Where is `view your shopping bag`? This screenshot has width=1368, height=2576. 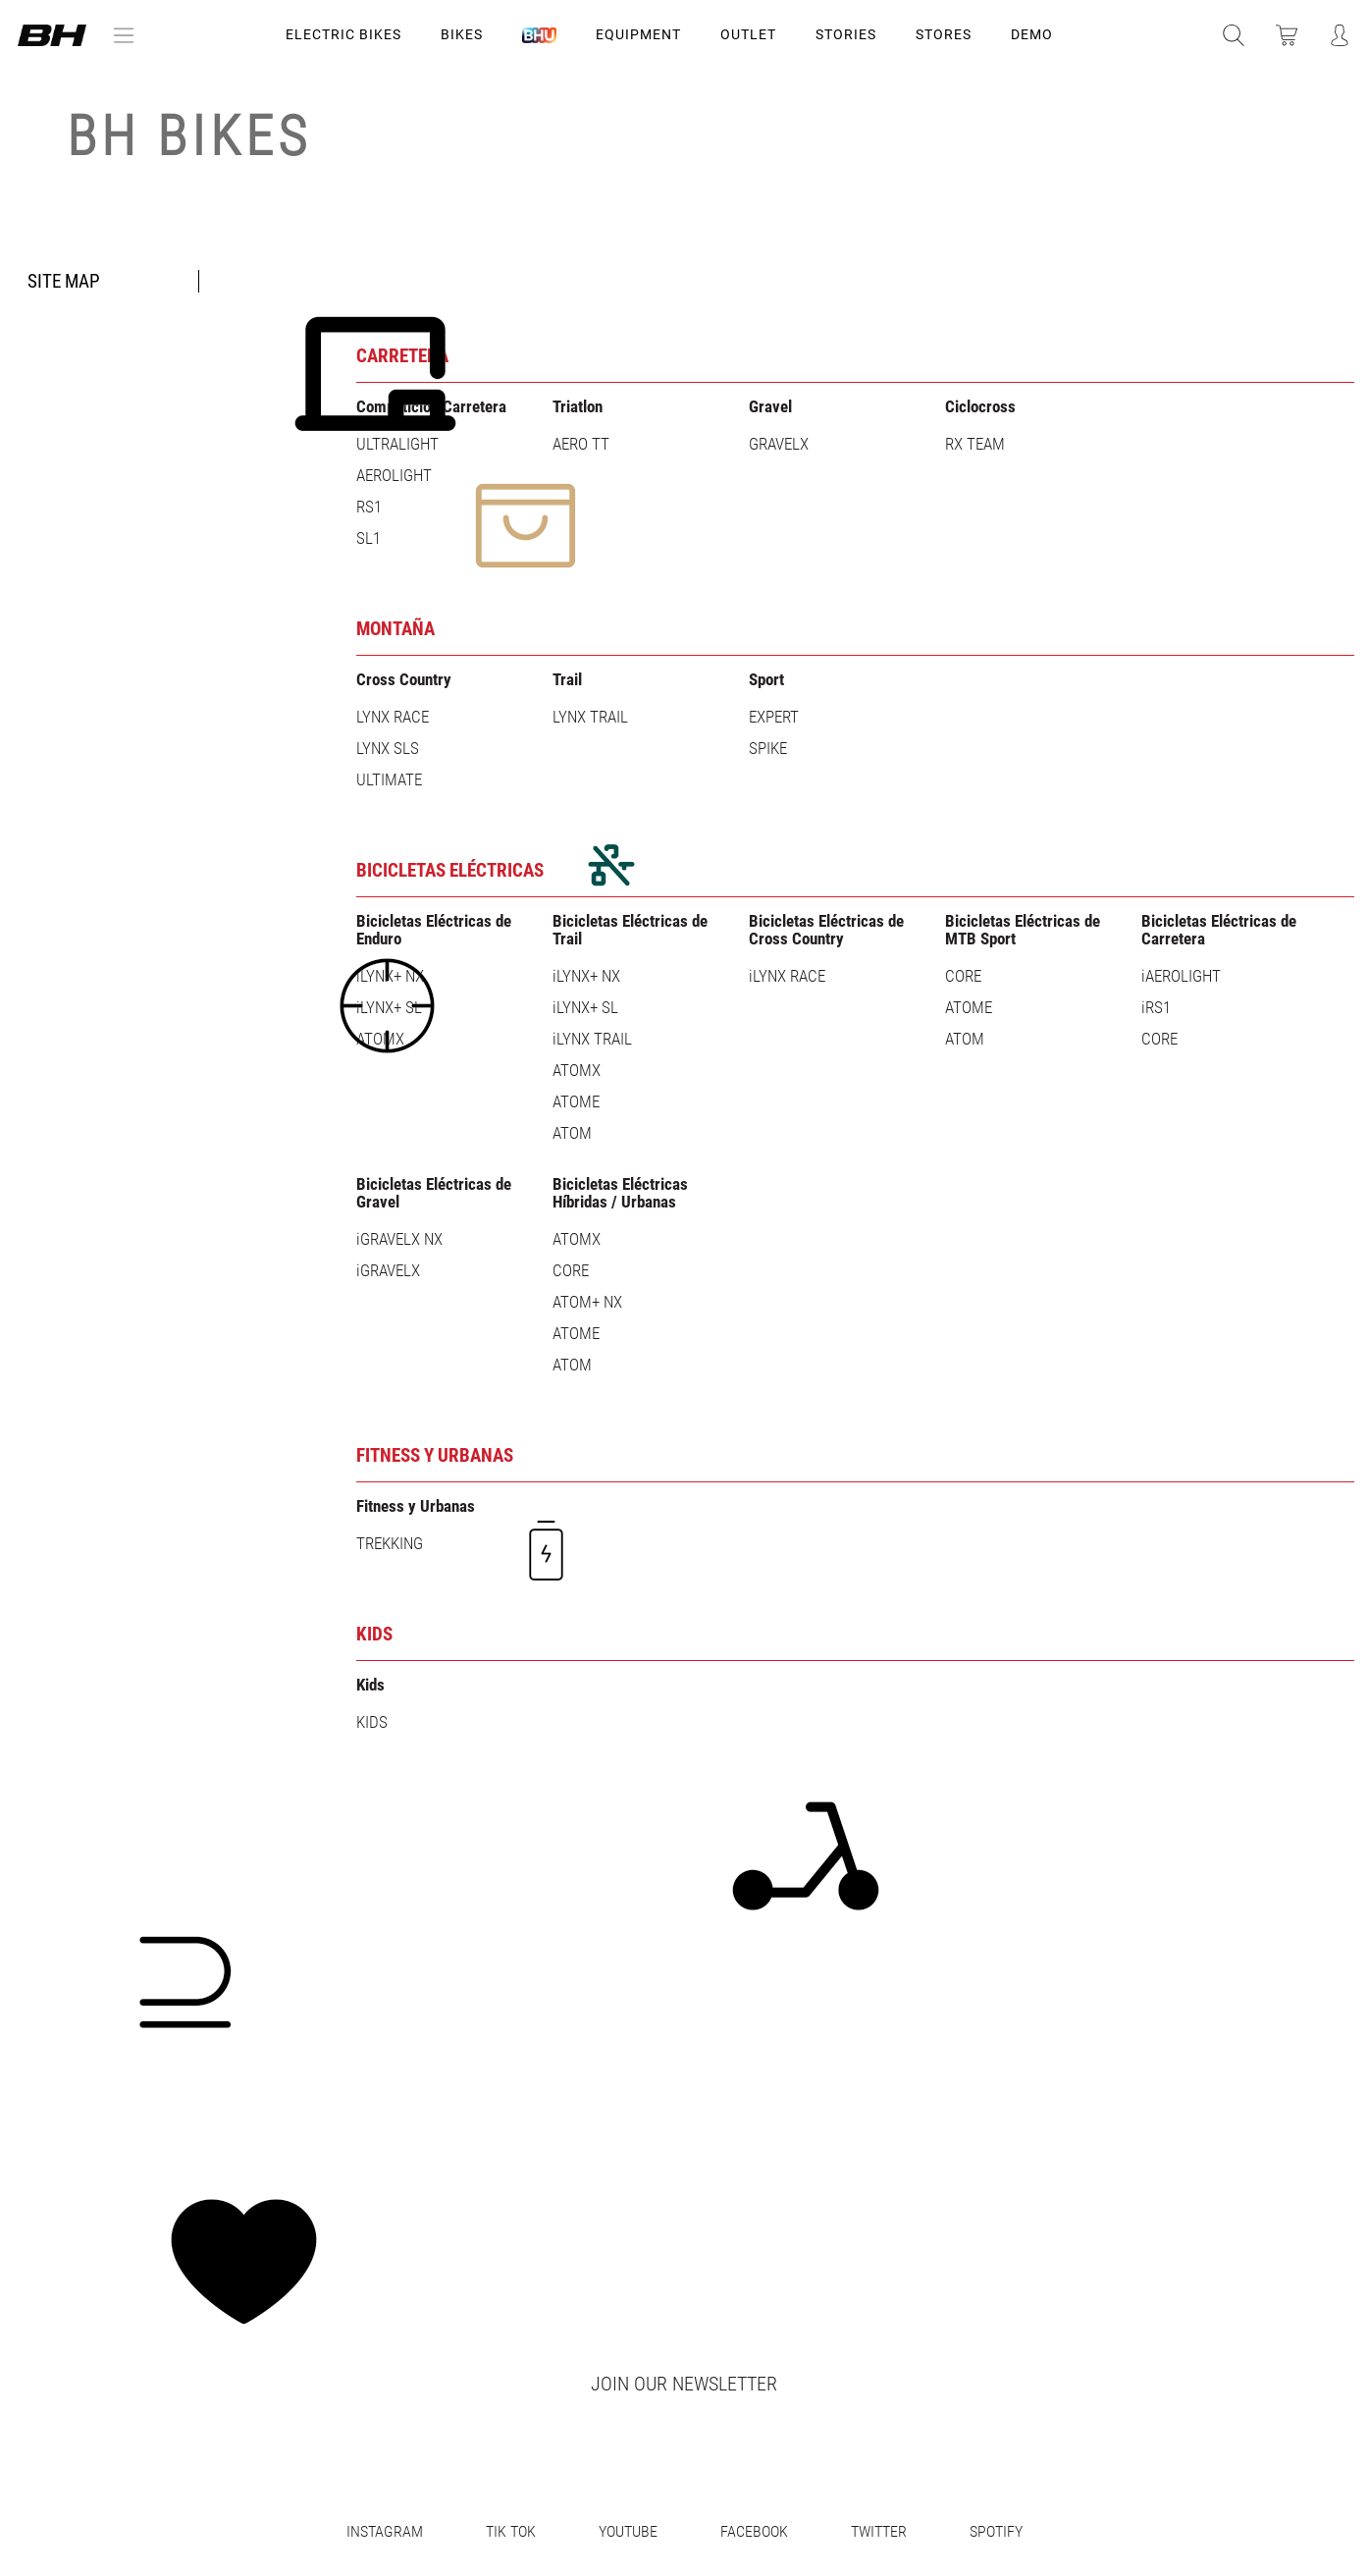 view your shopping bag is located at coordinates (525, 525).